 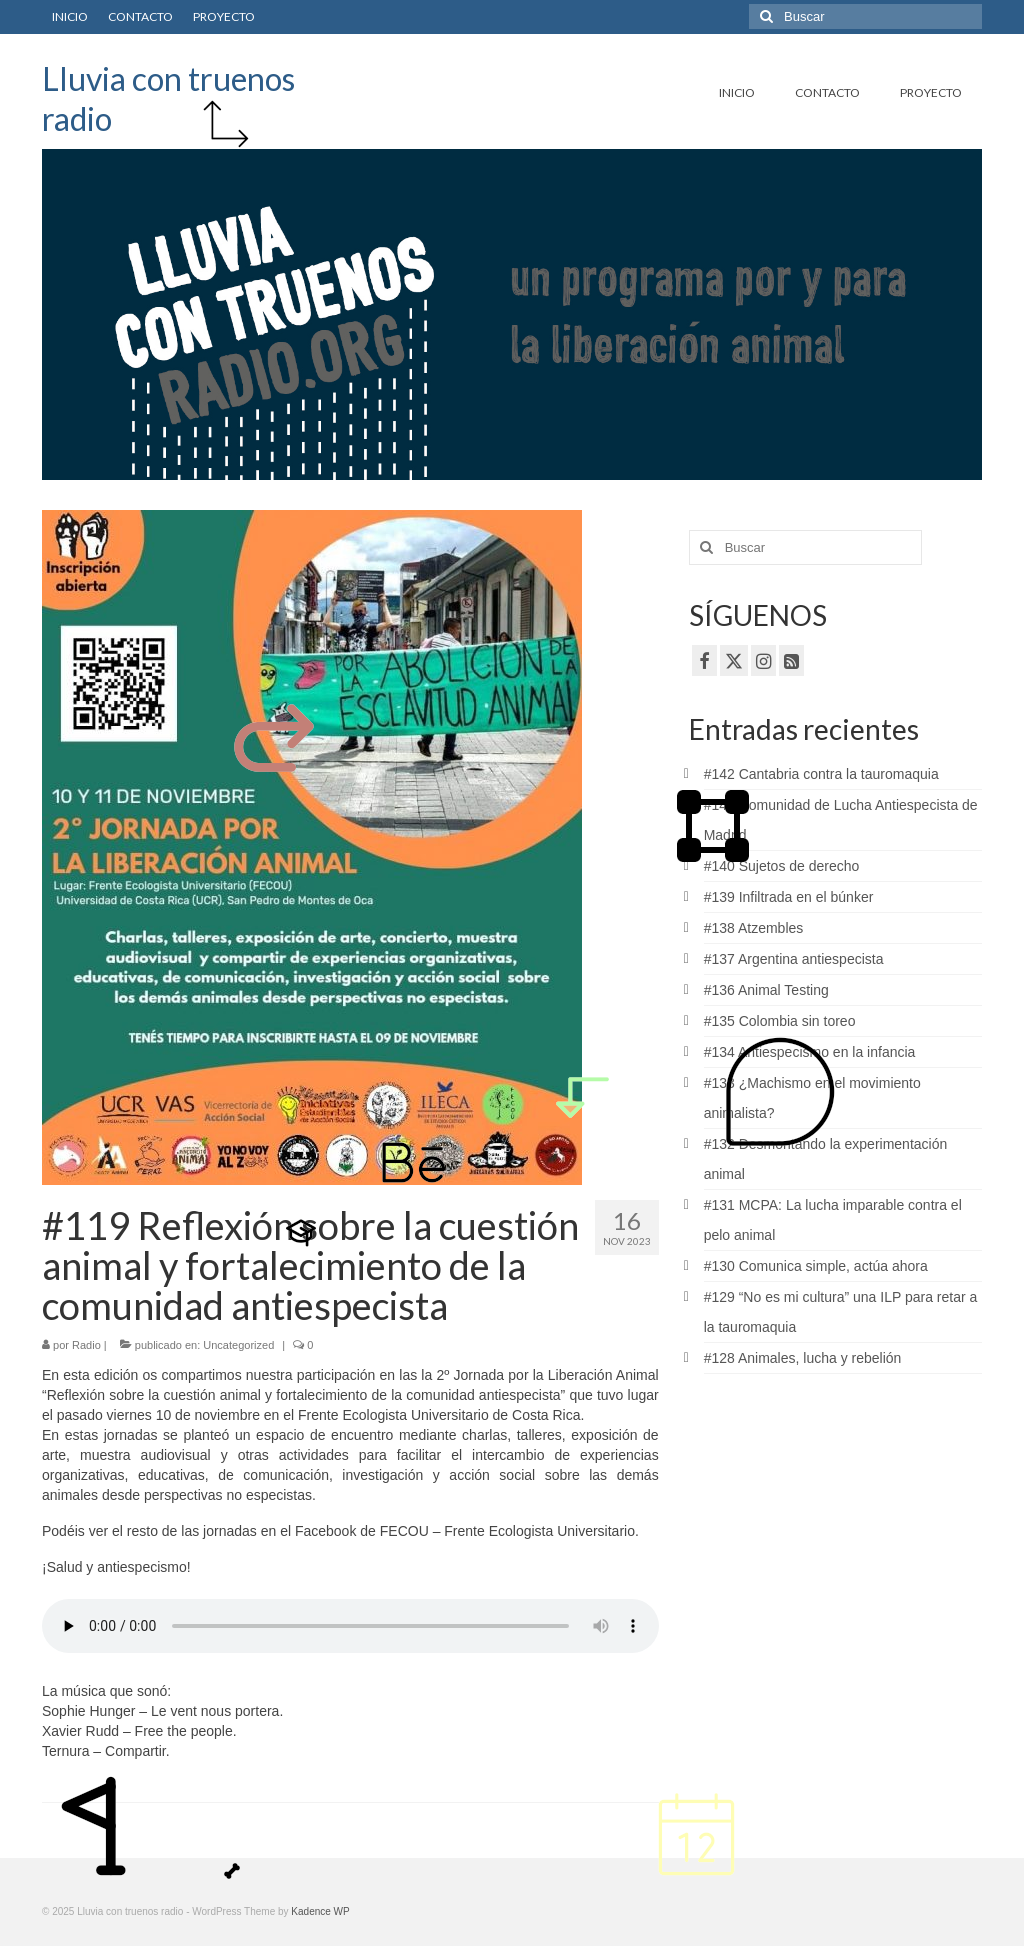 I want to click on redo or repeat last action, so click(x=274, y=741).